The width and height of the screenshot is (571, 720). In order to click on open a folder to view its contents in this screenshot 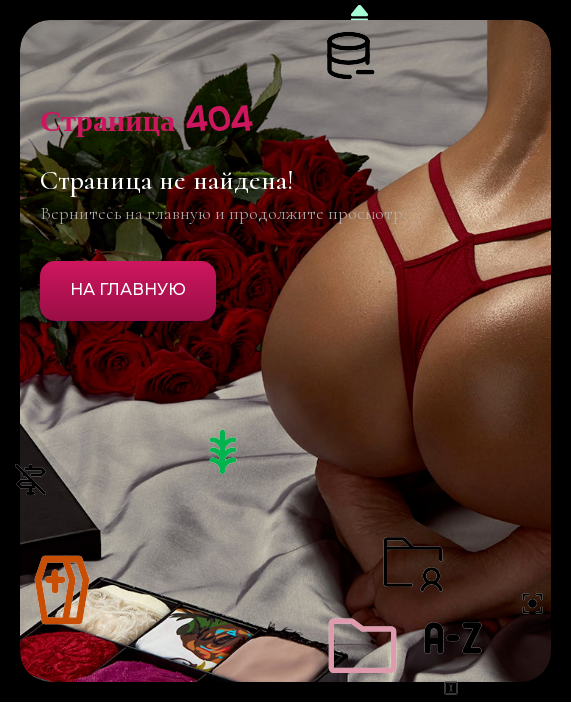, I will do `click(362, 644)`.